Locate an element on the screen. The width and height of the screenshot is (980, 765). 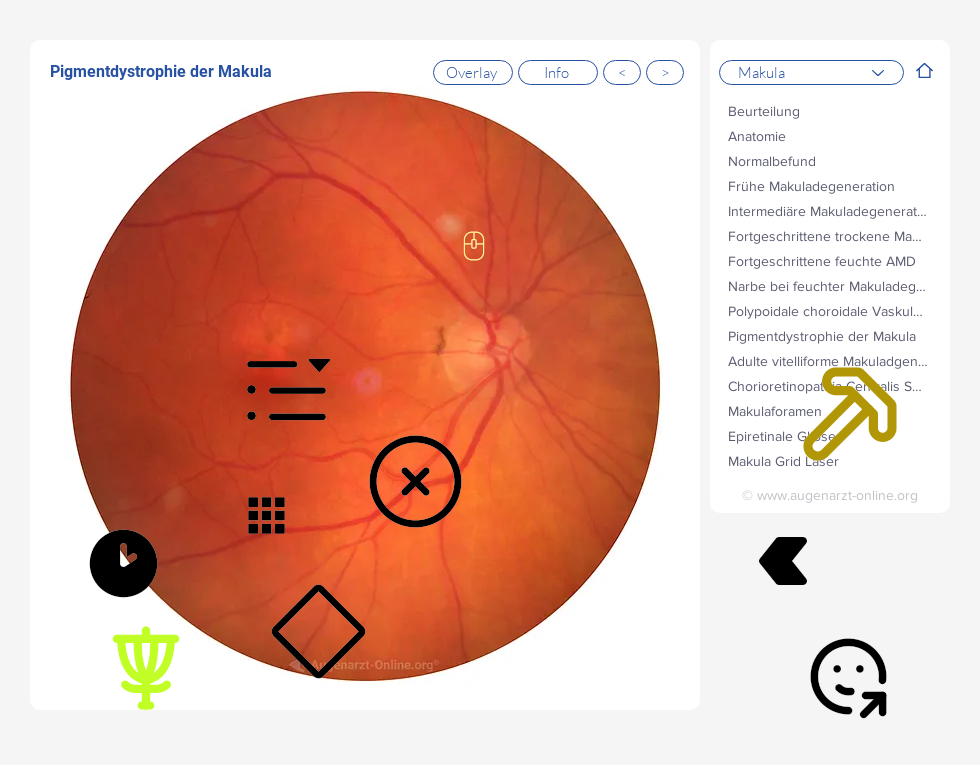
select or pick an item from a list is located at coordinates (850, 414).